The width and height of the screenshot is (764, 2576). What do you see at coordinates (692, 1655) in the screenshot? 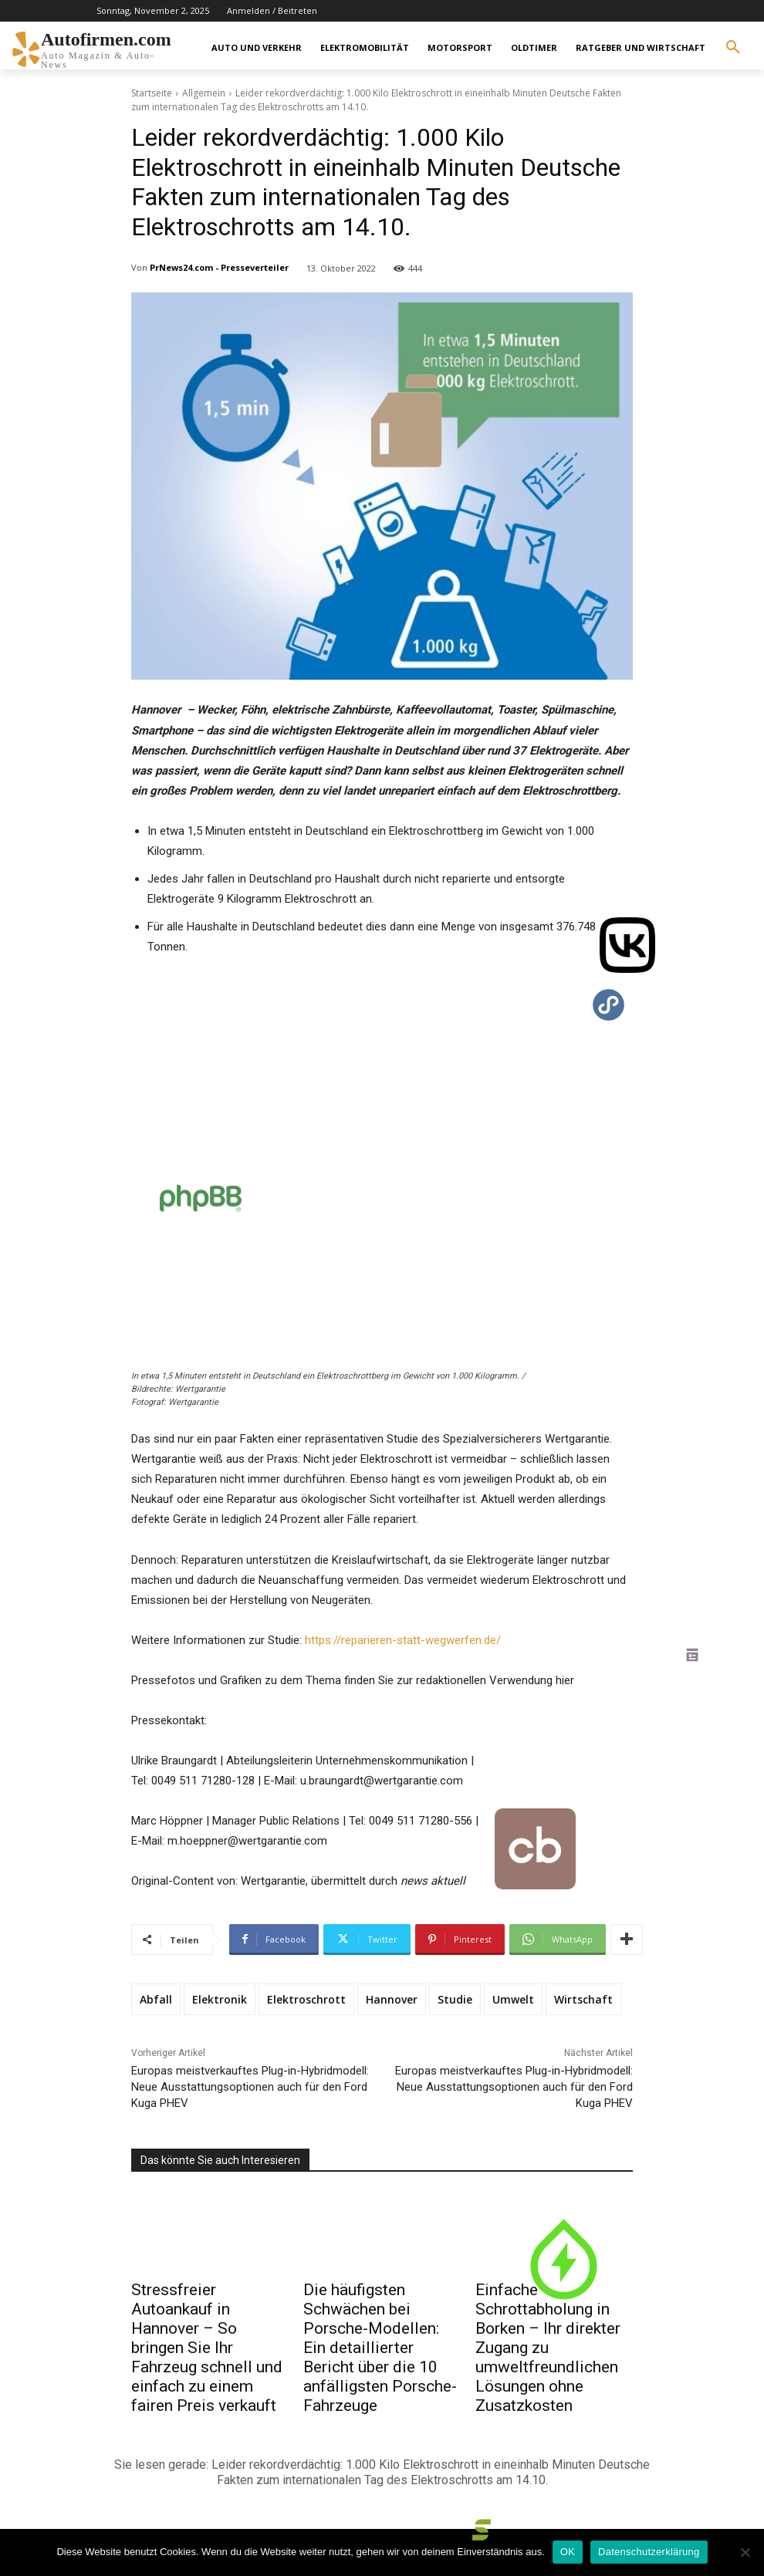
I see `open Apple Pages document` at bounding box center [692, 1655].